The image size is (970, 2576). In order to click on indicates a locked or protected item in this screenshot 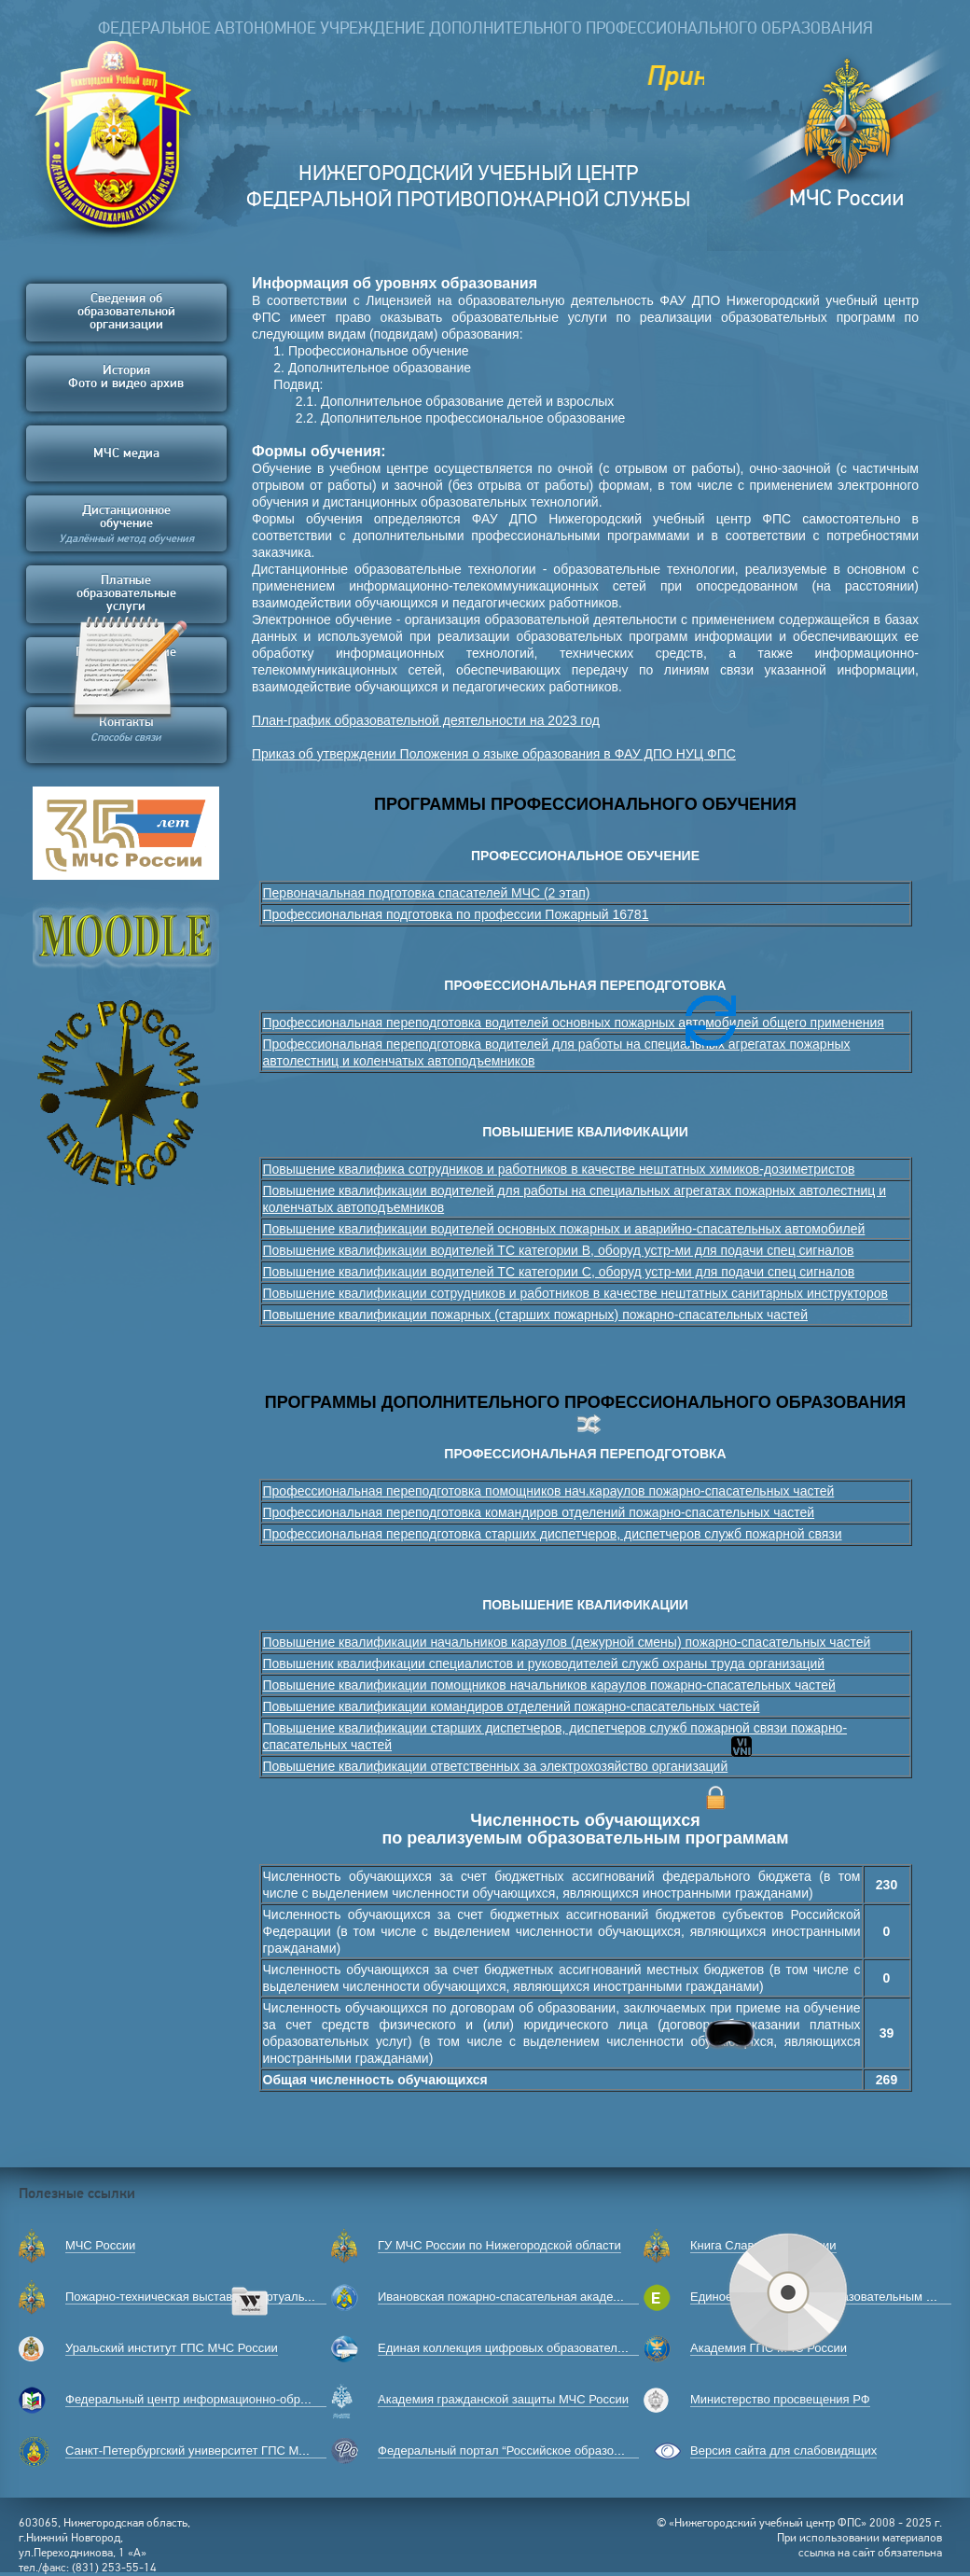, I will do `click(715, 1797)`.